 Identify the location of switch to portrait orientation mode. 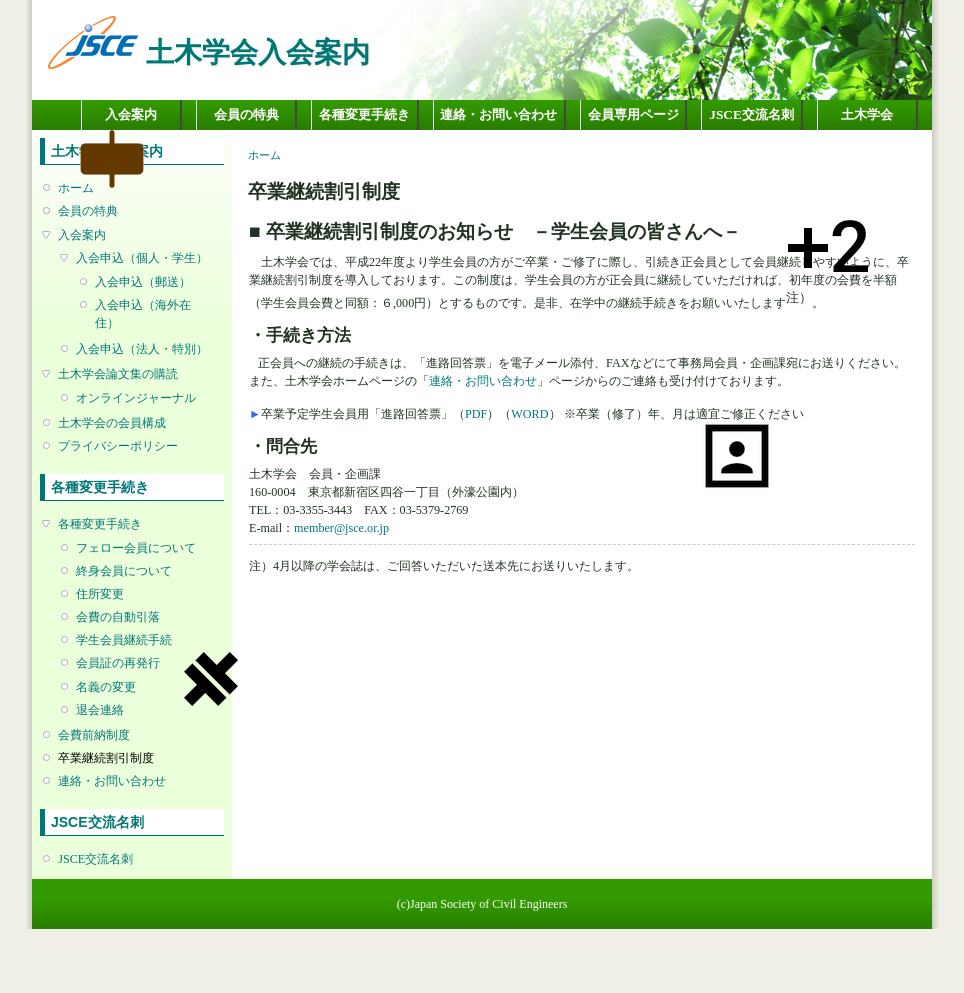
(737, 456).